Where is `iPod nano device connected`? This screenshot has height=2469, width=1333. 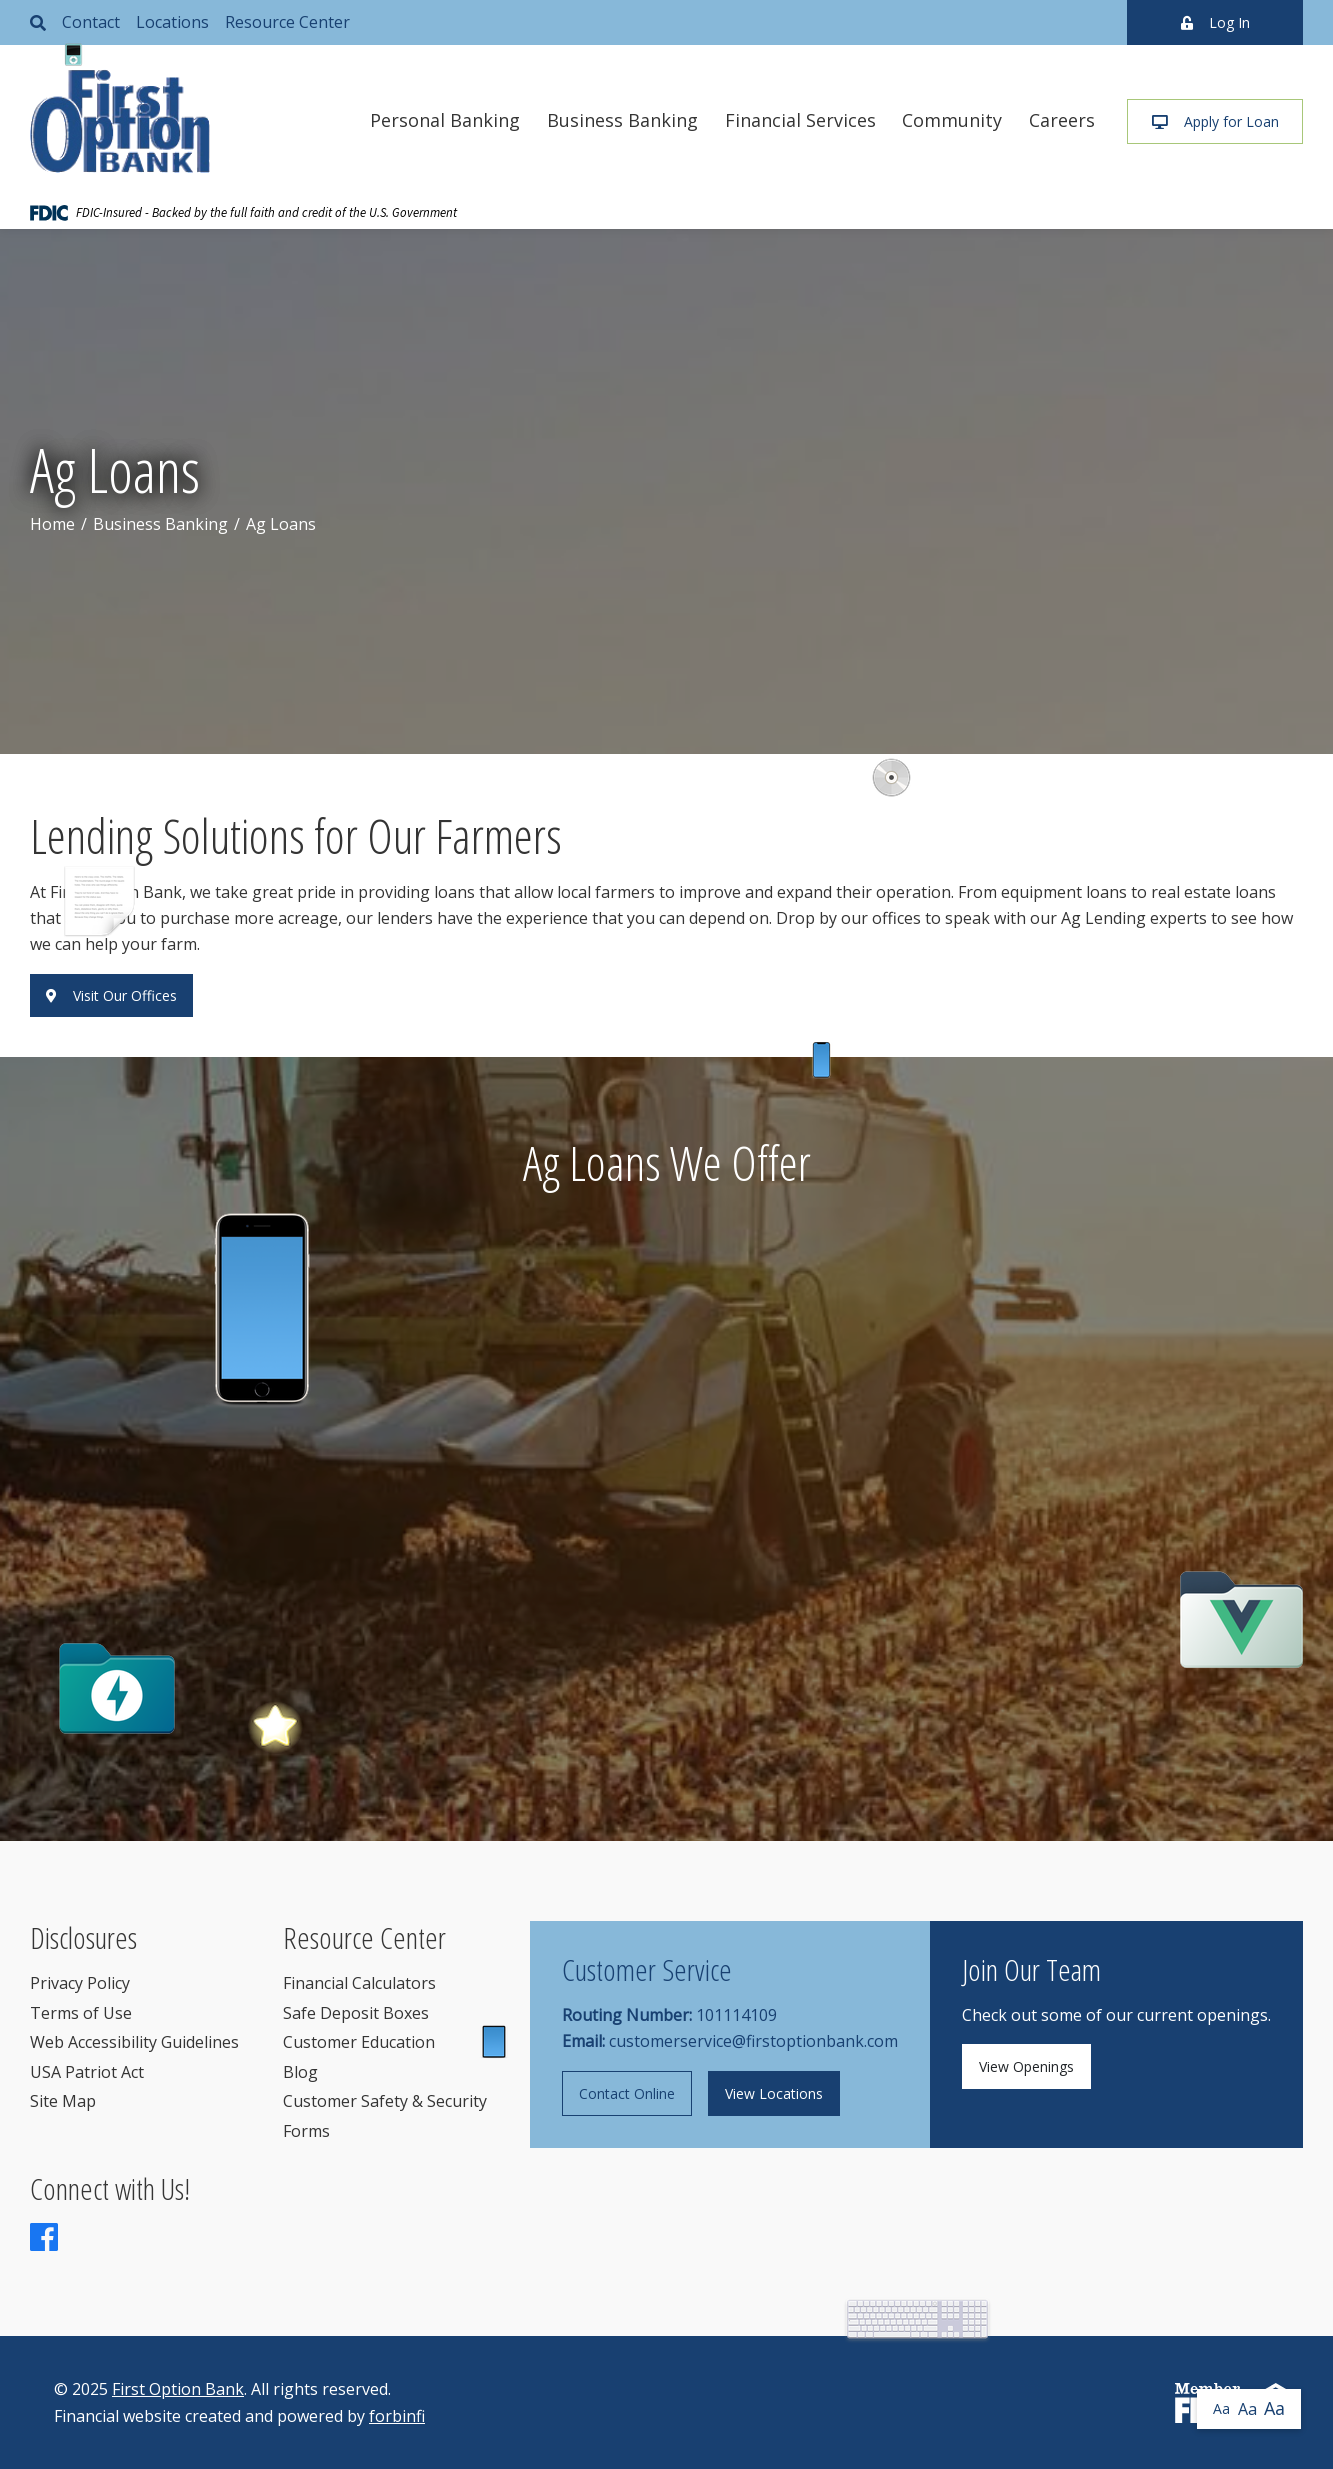 iPod nano device connected is located at coordinates (73, 49).